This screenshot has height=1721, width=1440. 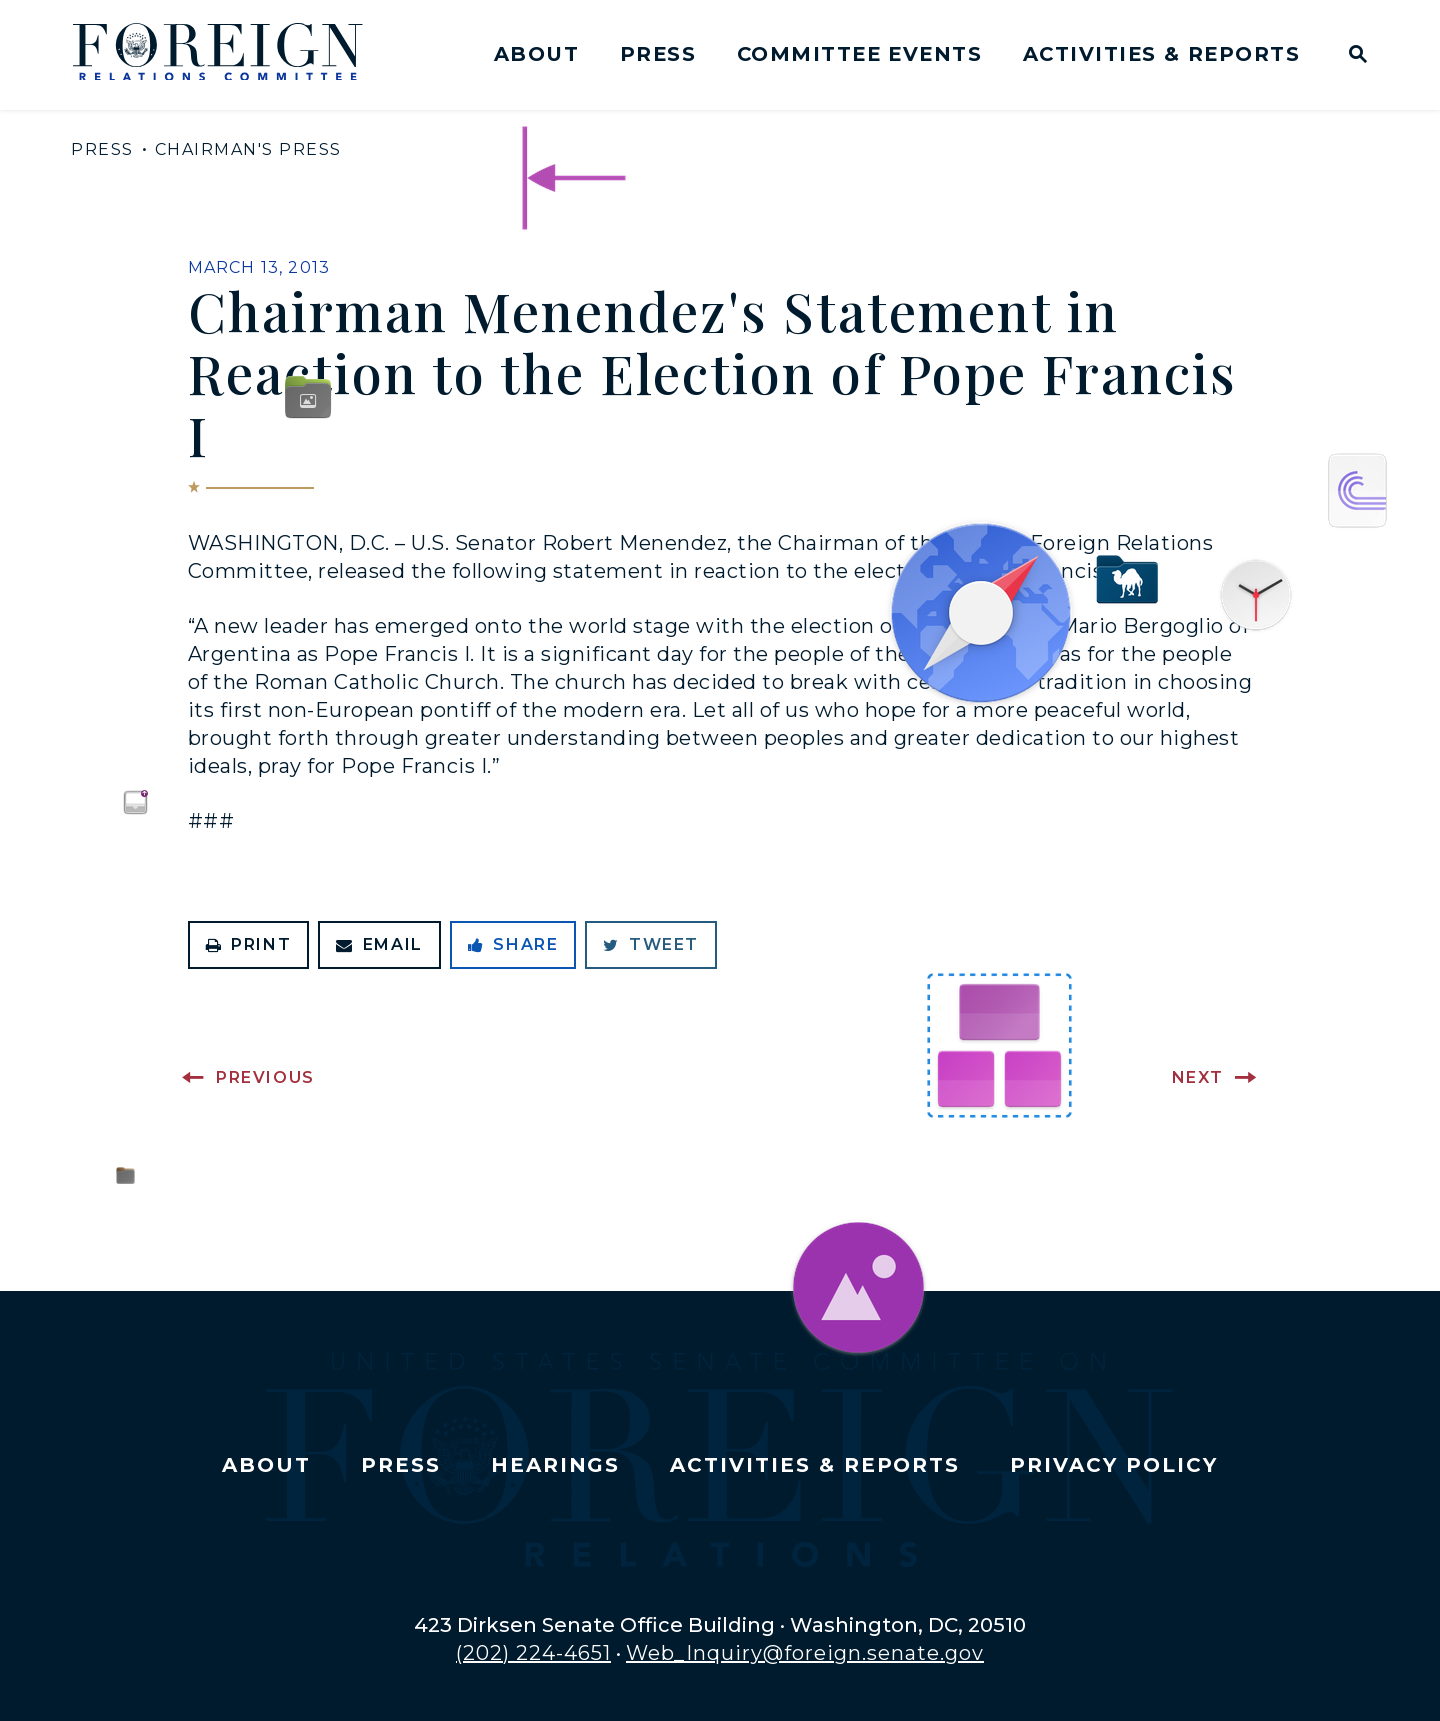 What do you see at coordinates (125, 1175) in the screenshot?
I see `open folder to view files` at bounding box center [125, 1175].